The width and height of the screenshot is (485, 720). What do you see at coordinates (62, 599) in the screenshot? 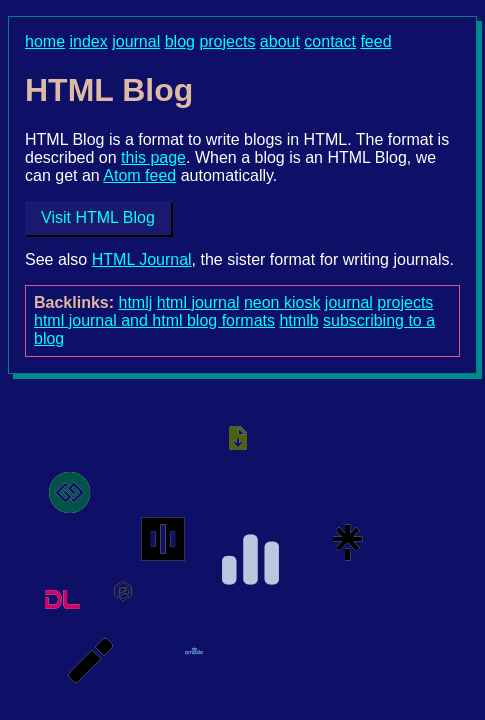
I see `debrid-link service logo` at bounding box center [62, 599].